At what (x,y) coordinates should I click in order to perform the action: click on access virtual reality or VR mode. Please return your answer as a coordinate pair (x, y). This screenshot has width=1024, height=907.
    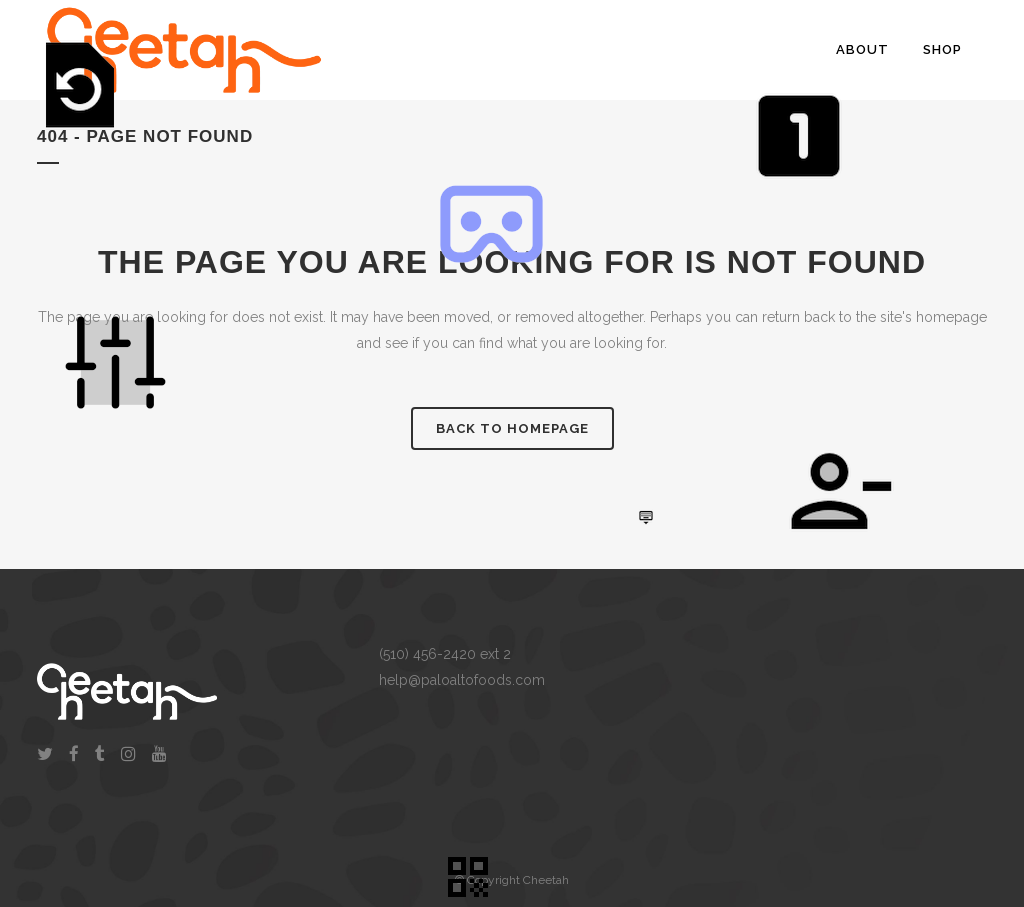
    Looking at the image, I should click on (491, 221).